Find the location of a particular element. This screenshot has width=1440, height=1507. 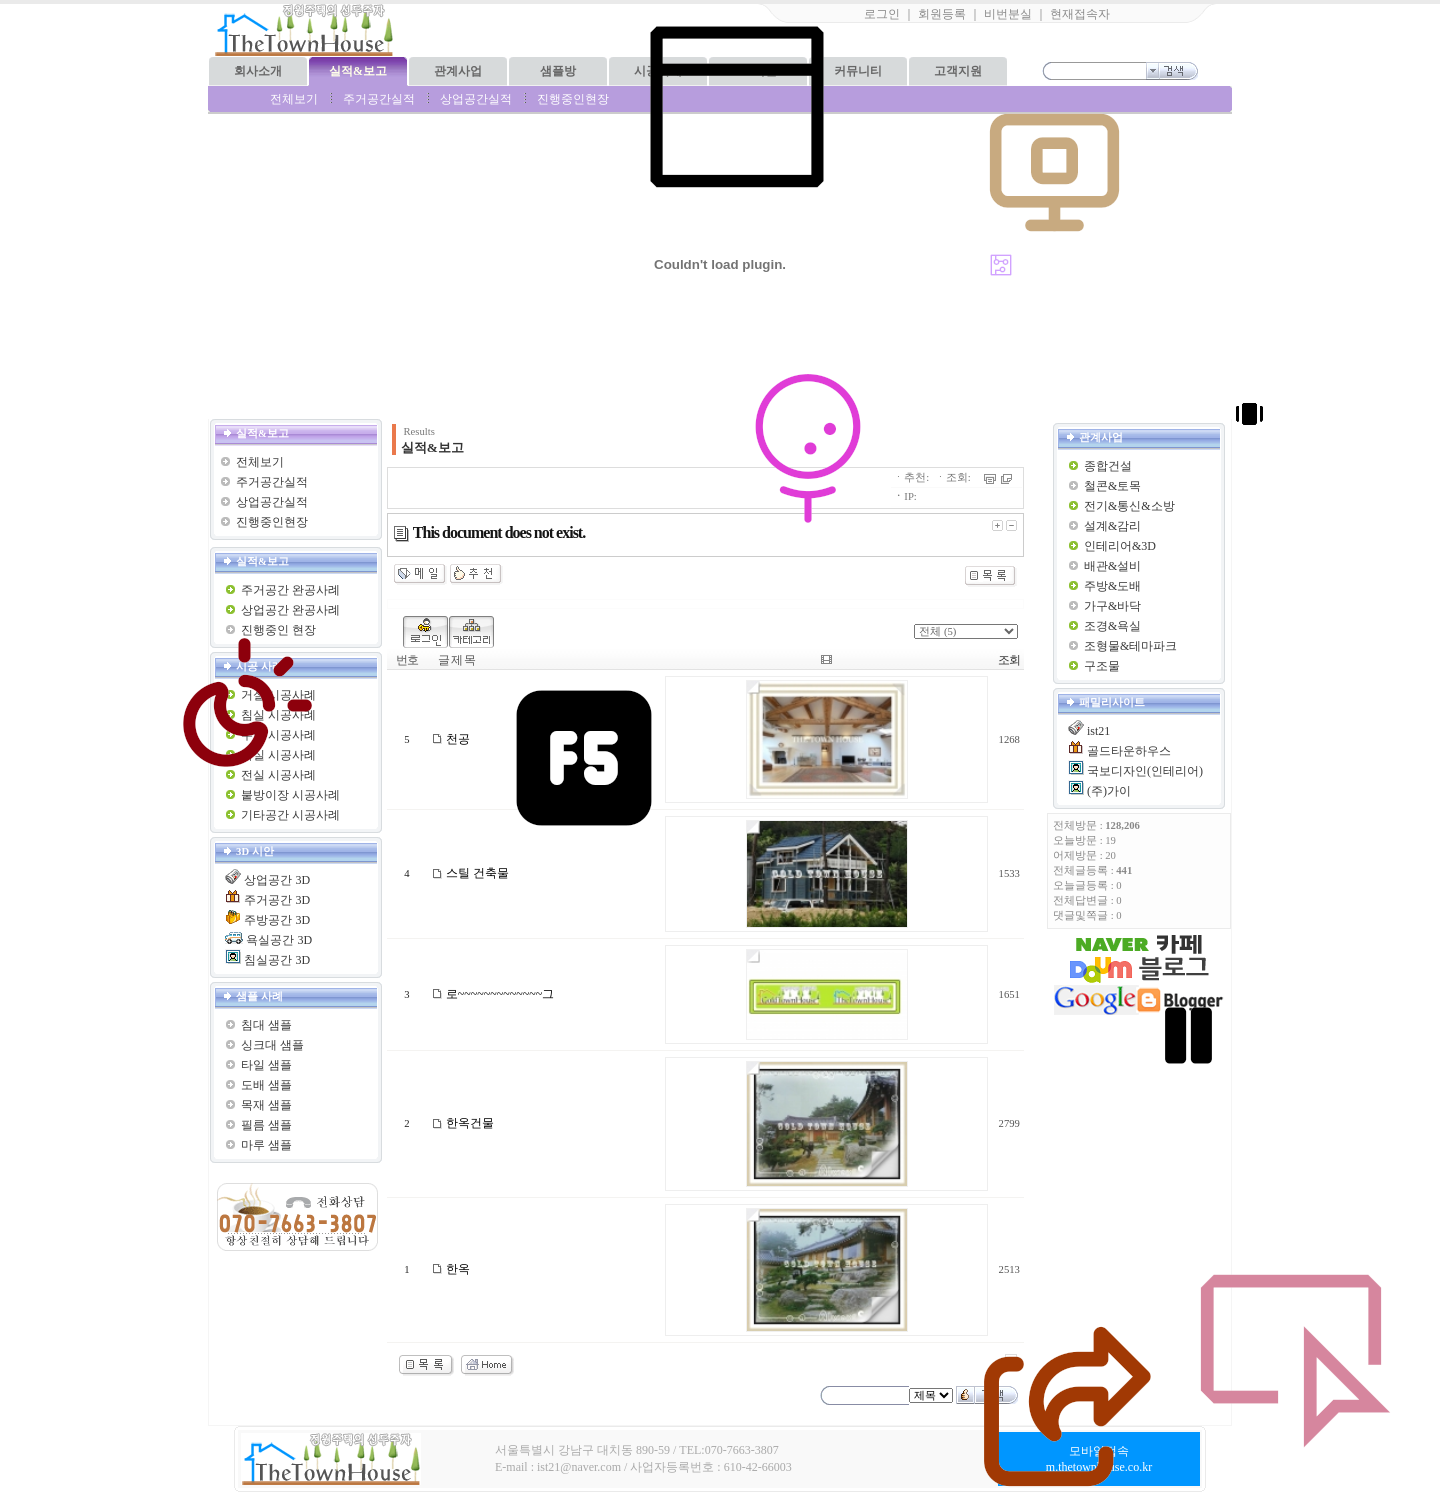

share this content externally is located at coordinates (1063, 1406).